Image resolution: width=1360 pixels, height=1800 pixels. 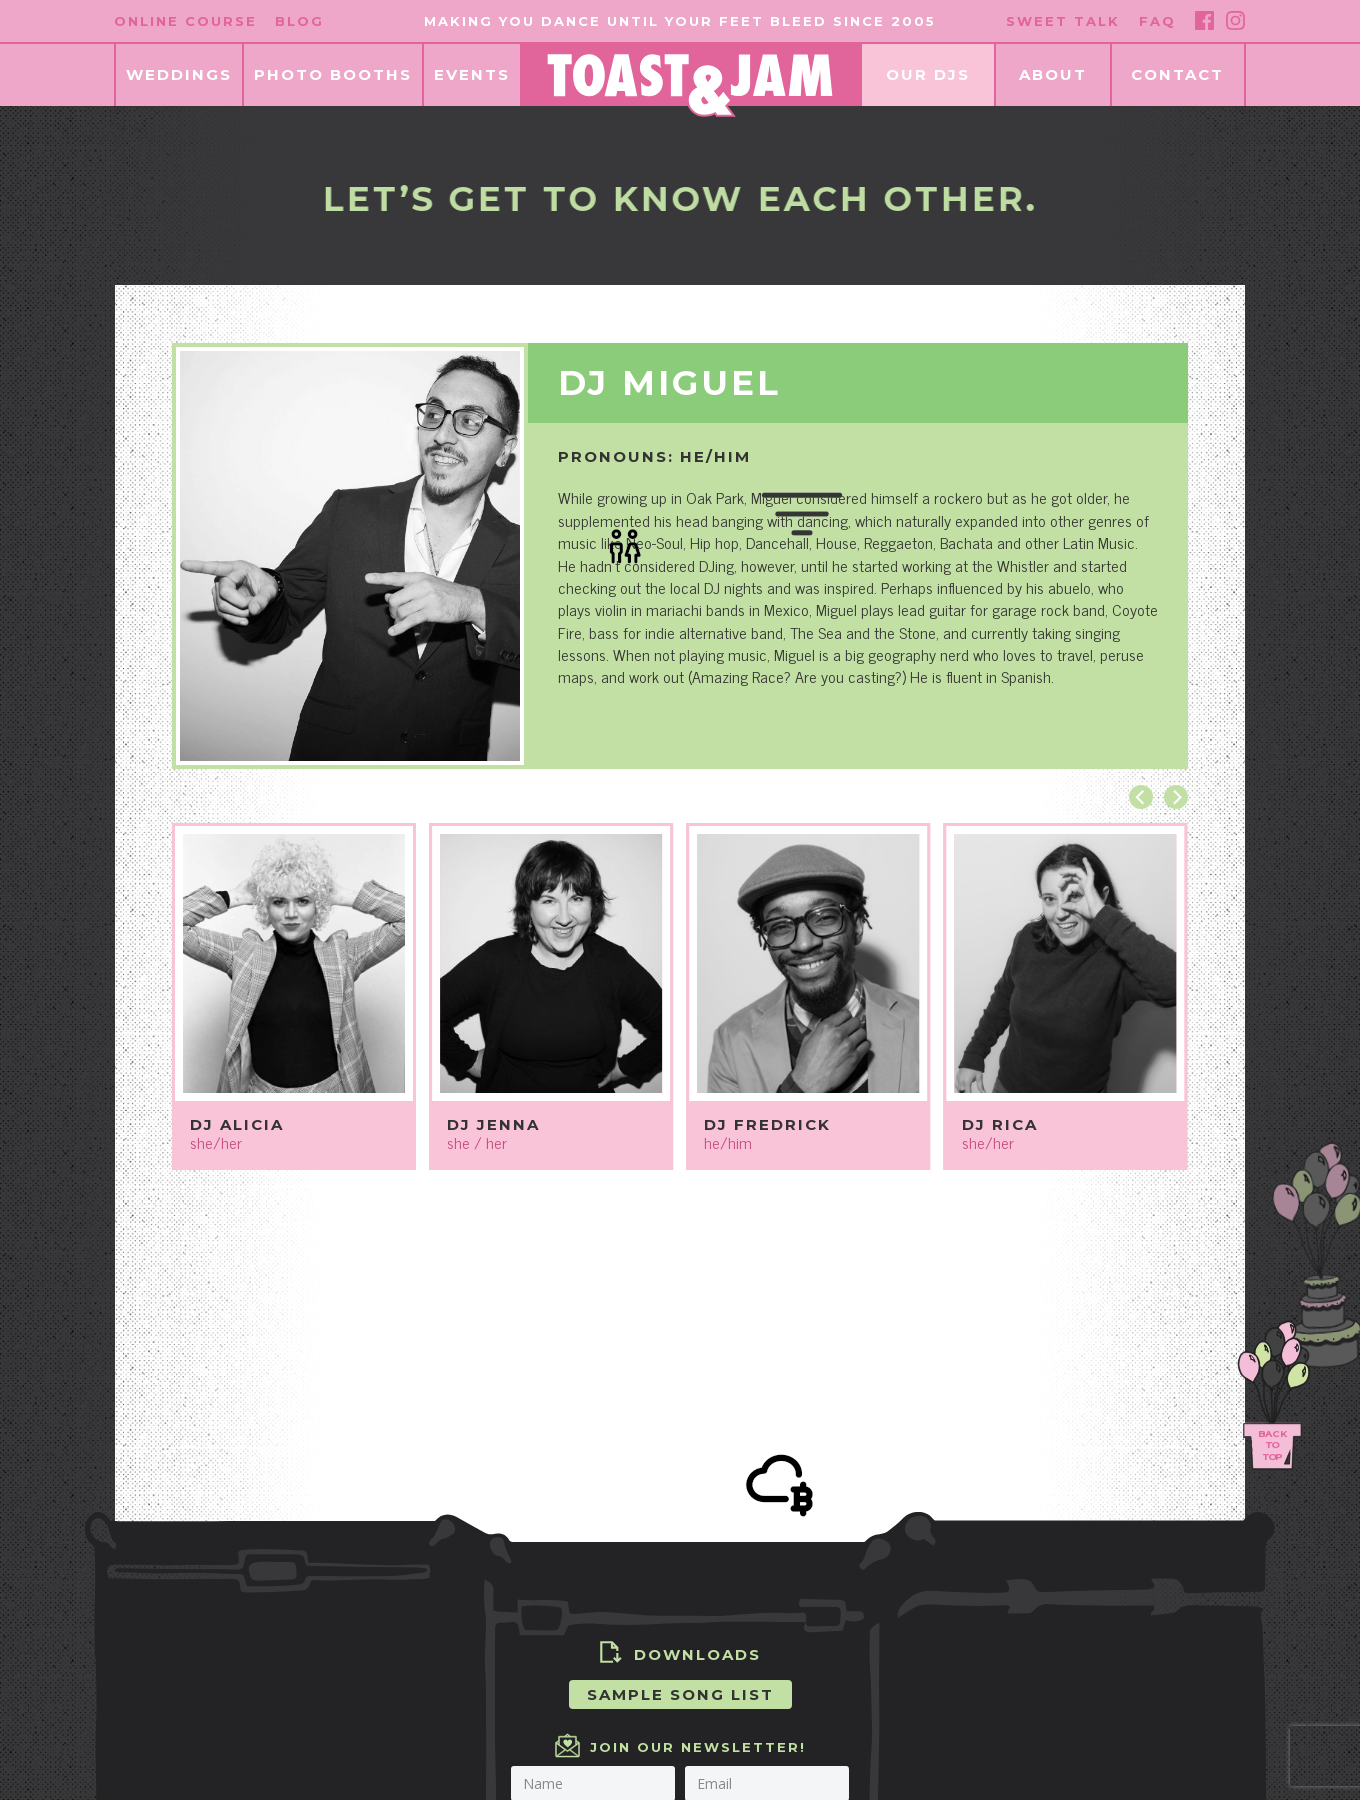 What do you see at coordinates (781, 1480) in the screenshot?
I see `access cloud-based bitcoin wallet` at bounding box center [781, 1480].